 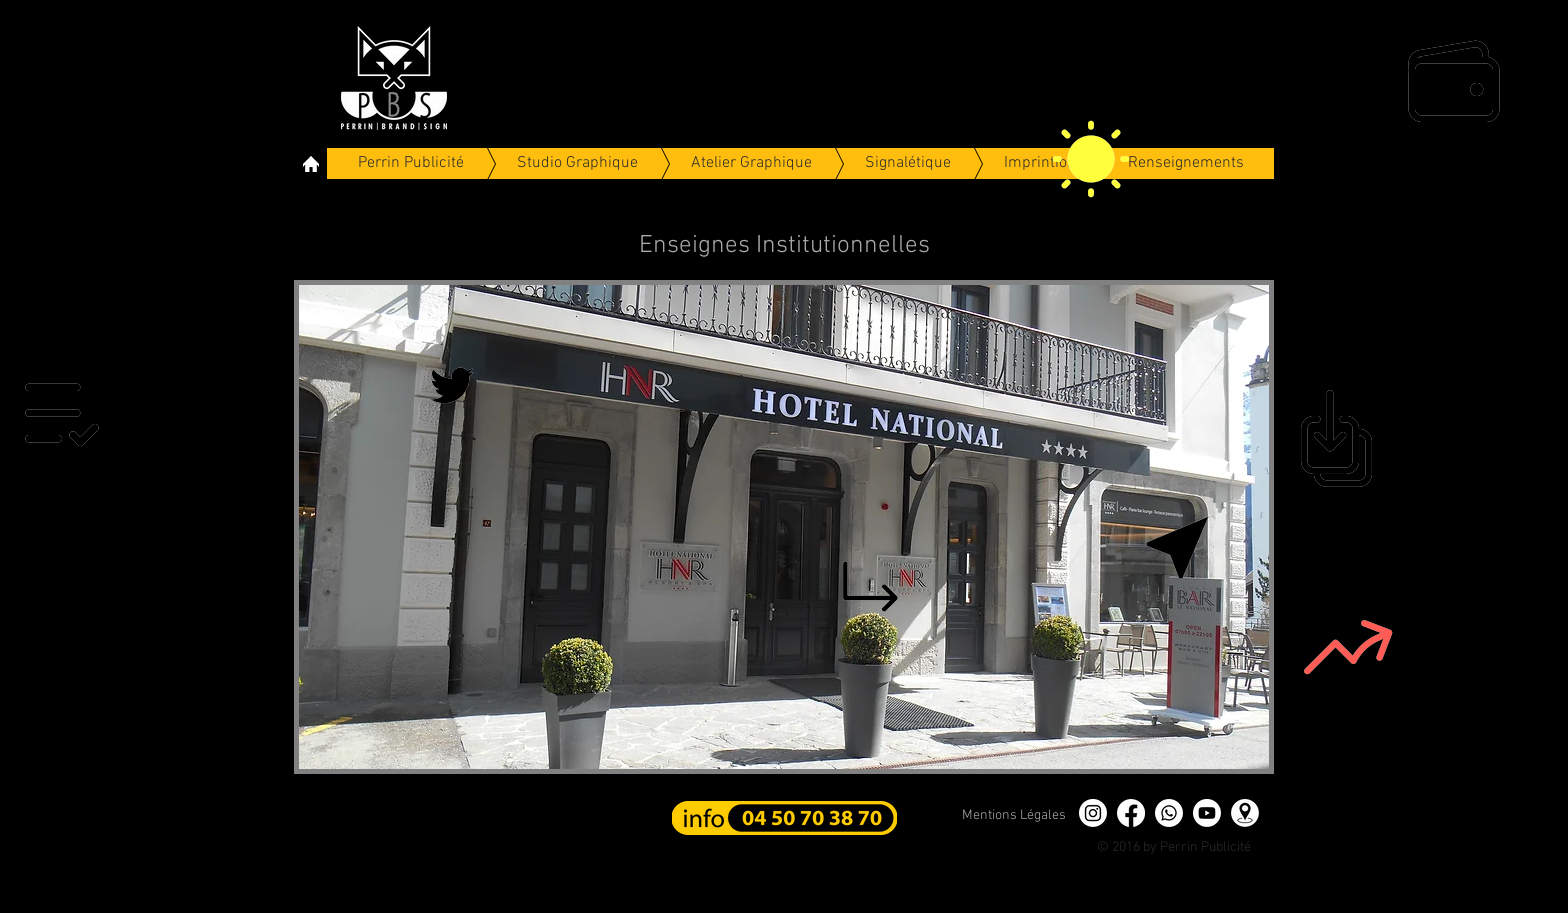 What do you see at coordinates (62, 413) in the screenshot?
I see `view completed tasks` at bounding box center [62, 413].